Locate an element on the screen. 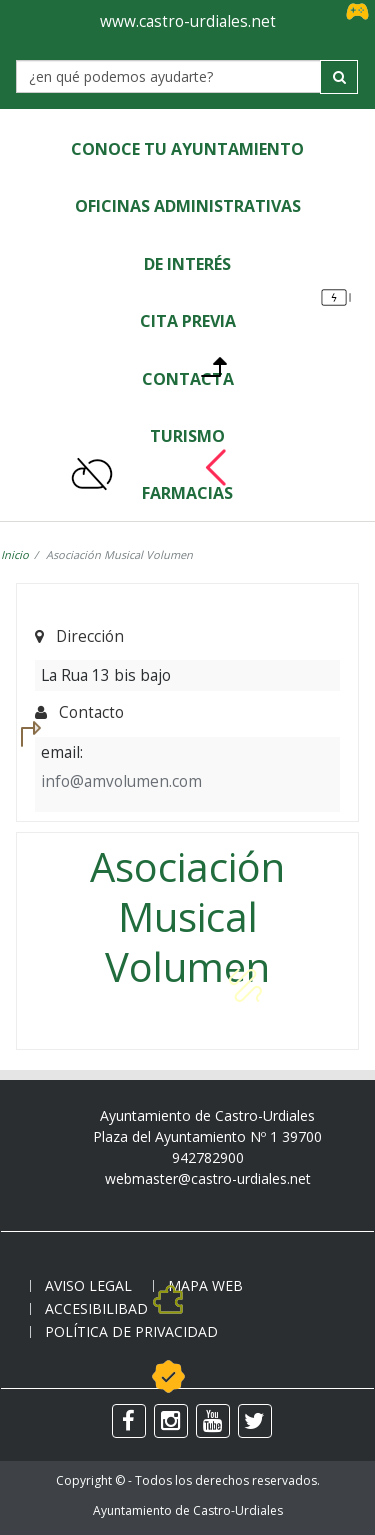 Image resolution: width=375 pixels, height=1535 pixels. redirect or forward content upward is located at coordinates (215, 368).